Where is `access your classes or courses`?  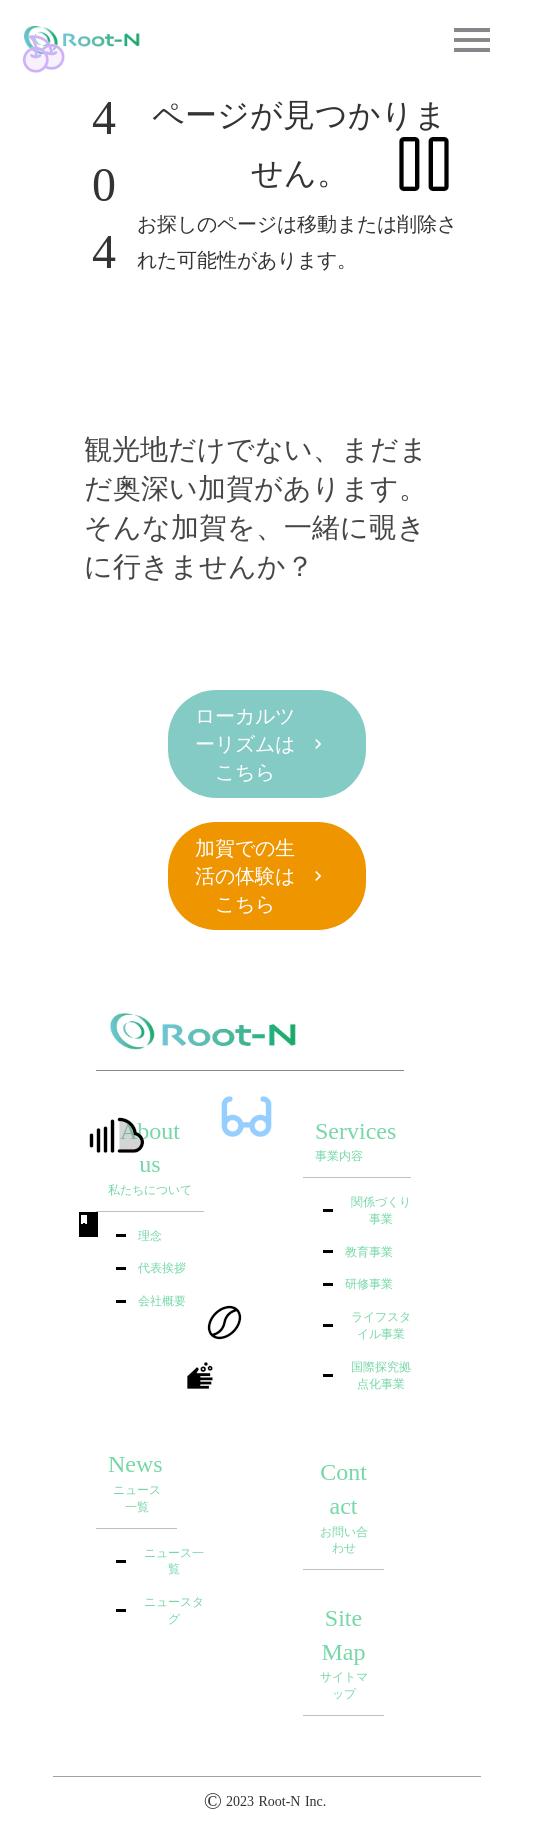 access your classes or courses is located at coordinates (88, 1224).